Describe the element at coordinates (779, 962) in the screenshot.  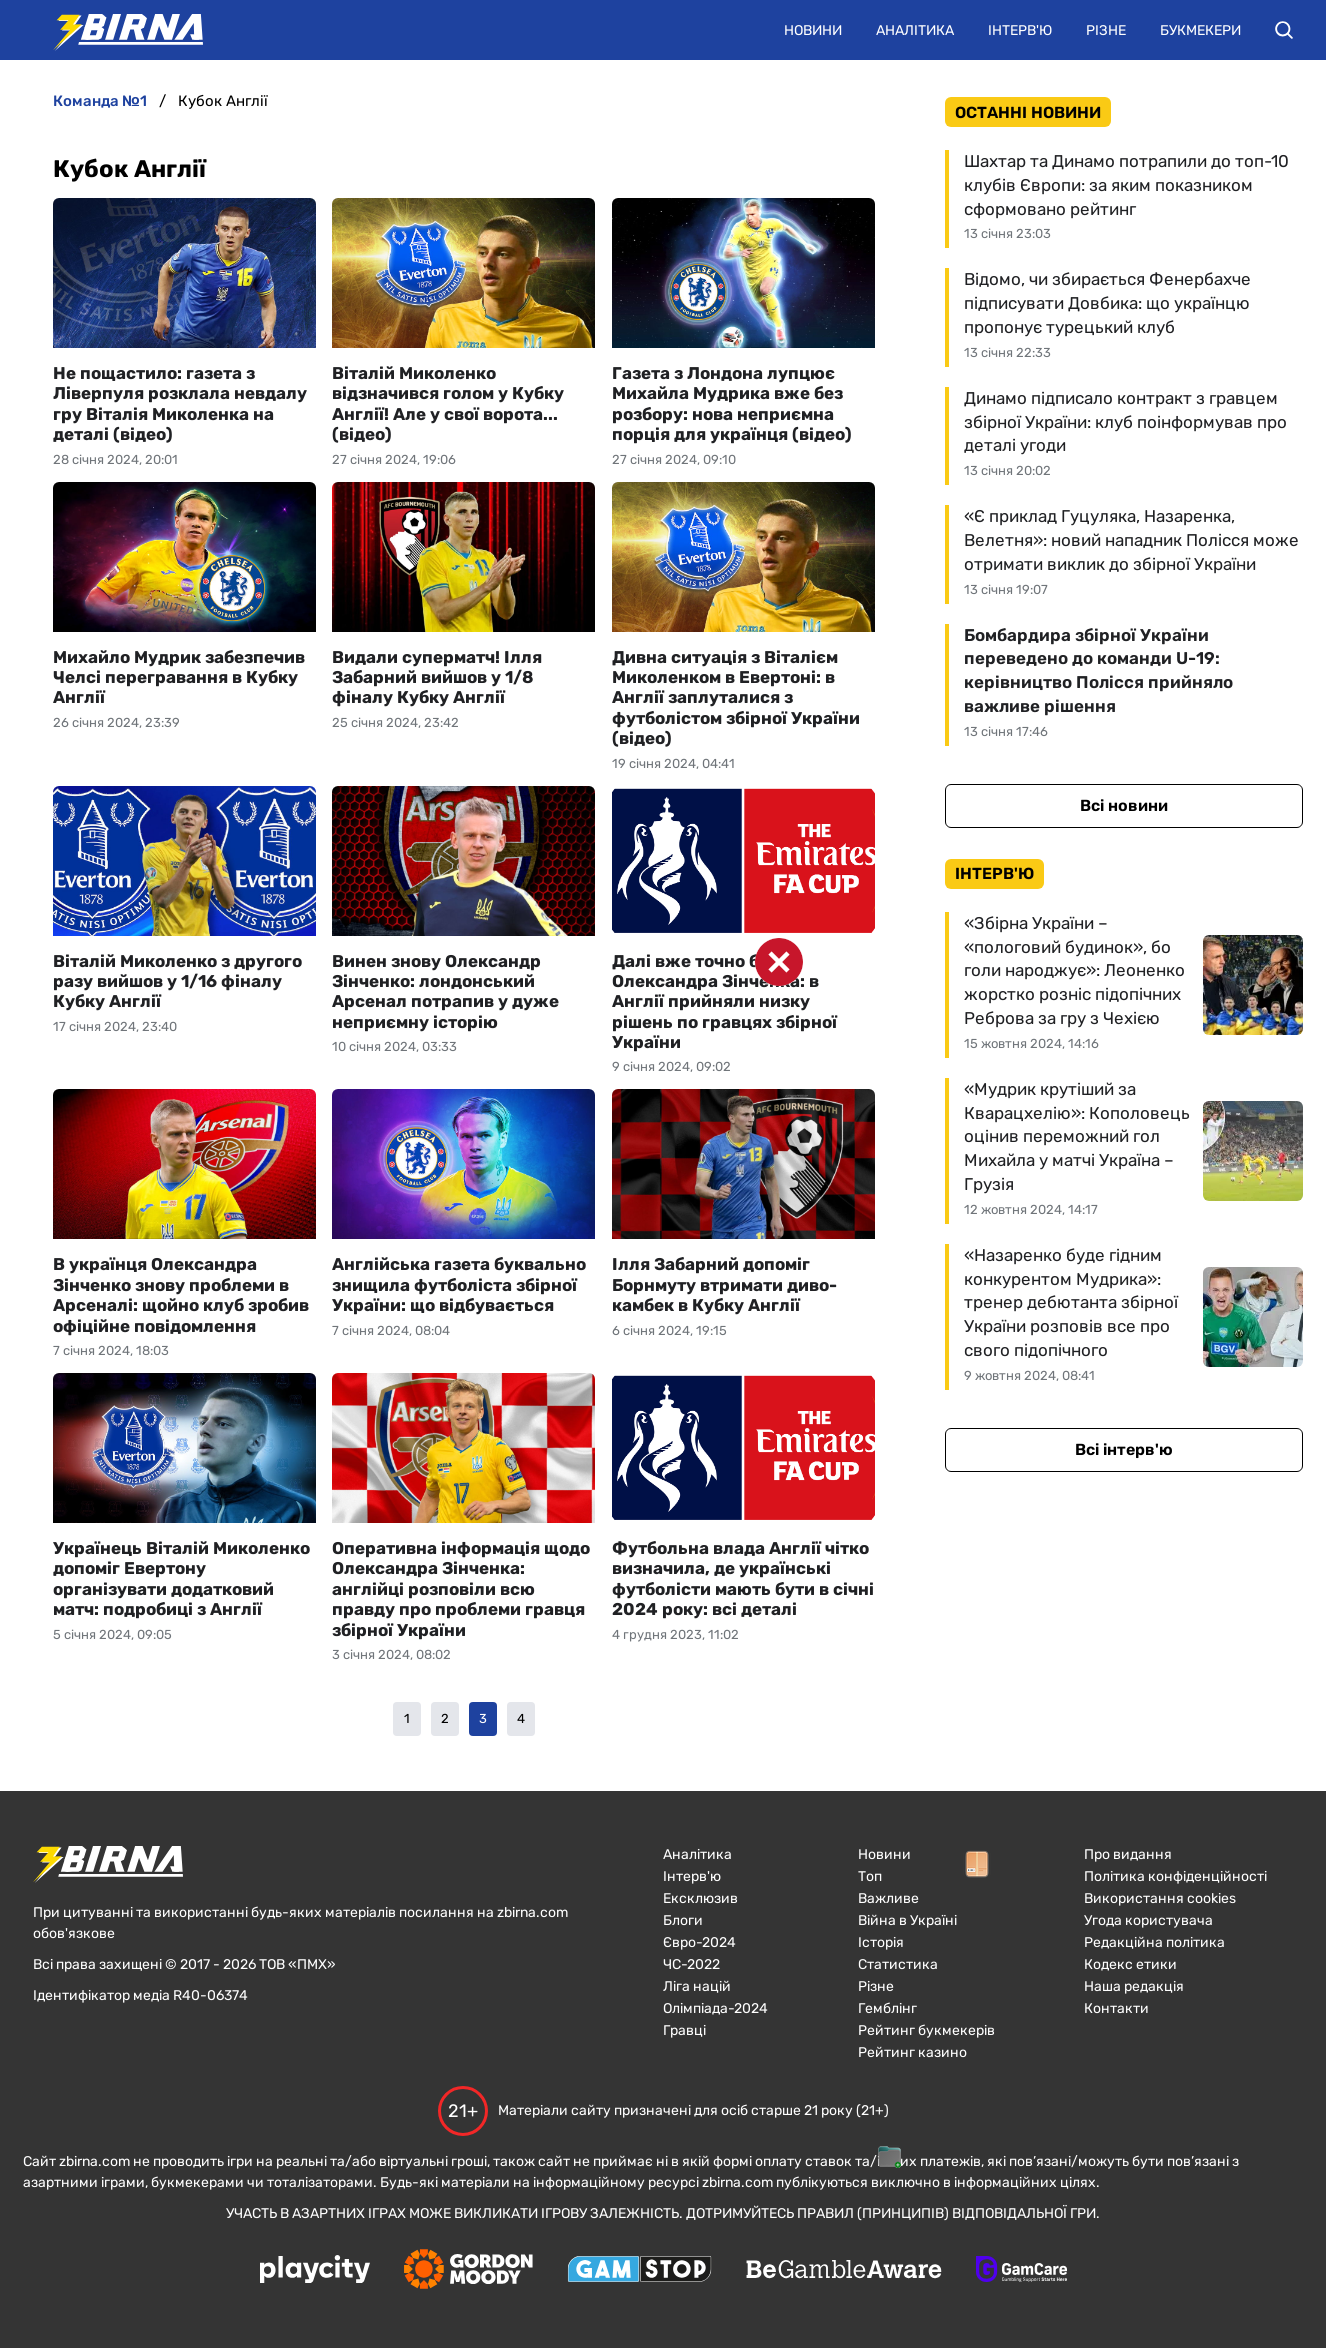
I see `stop or cancel a running process` at that location.